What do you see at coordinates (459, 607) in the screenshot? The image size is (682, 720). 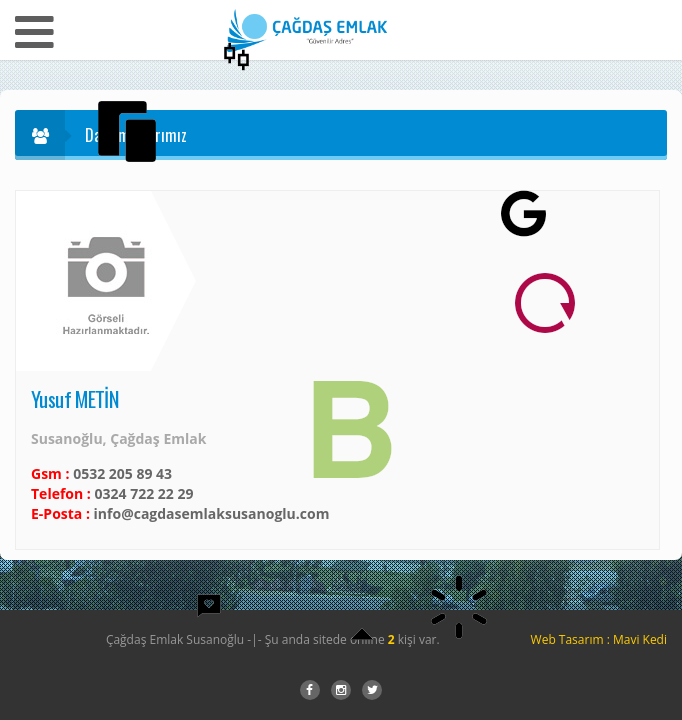 I see `loading content in progress` at bounding box center [459, 607].